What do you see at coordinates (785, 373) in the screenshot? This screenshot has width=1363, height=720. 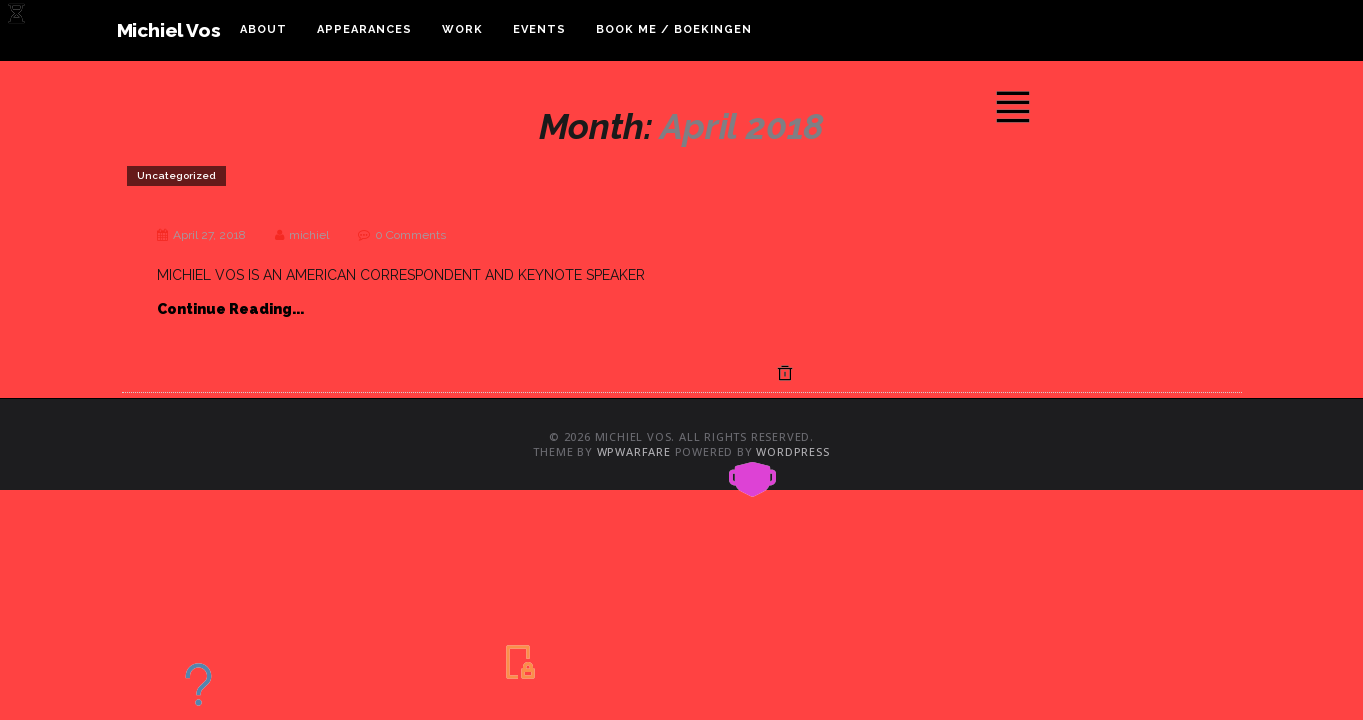 I see `delete selected item` at bounding box center [785, 373].